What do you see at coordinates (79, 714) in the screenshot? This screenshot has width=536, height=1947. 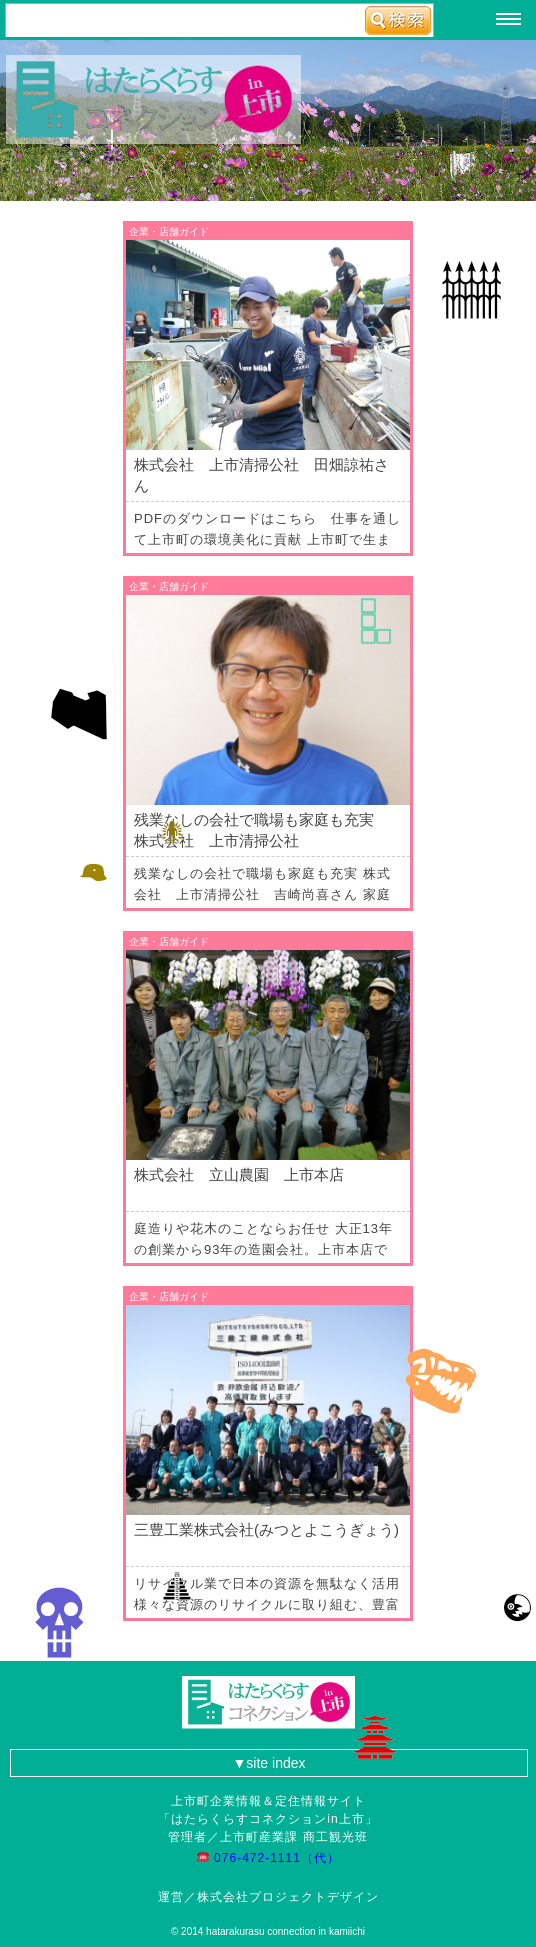 I see `select Libya on the map` at bounding box center [79, 714].